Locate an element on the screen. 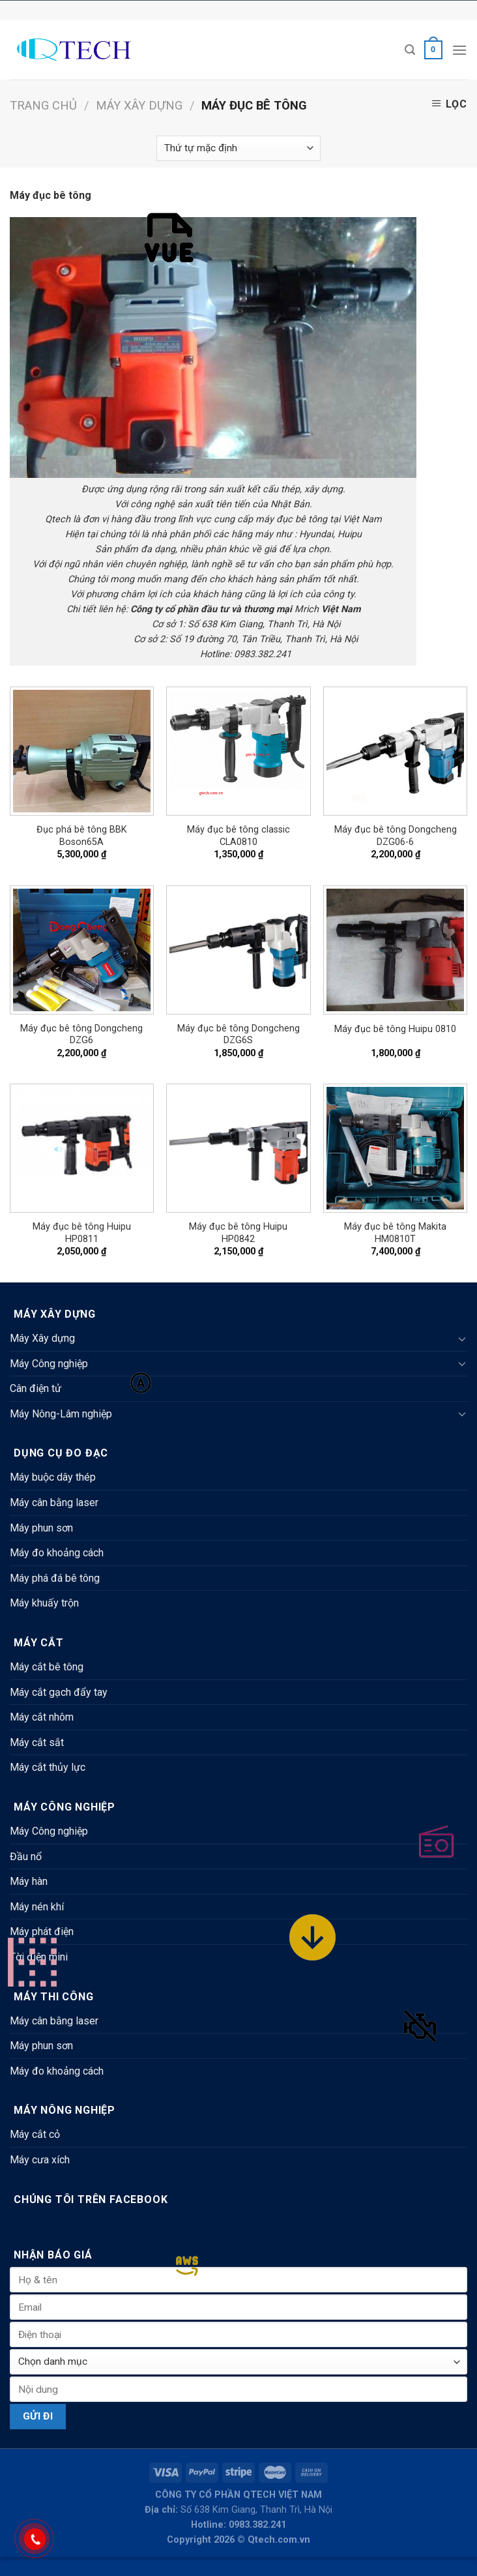  access Amazon Web Services console is located at coordinates (187, 2265).